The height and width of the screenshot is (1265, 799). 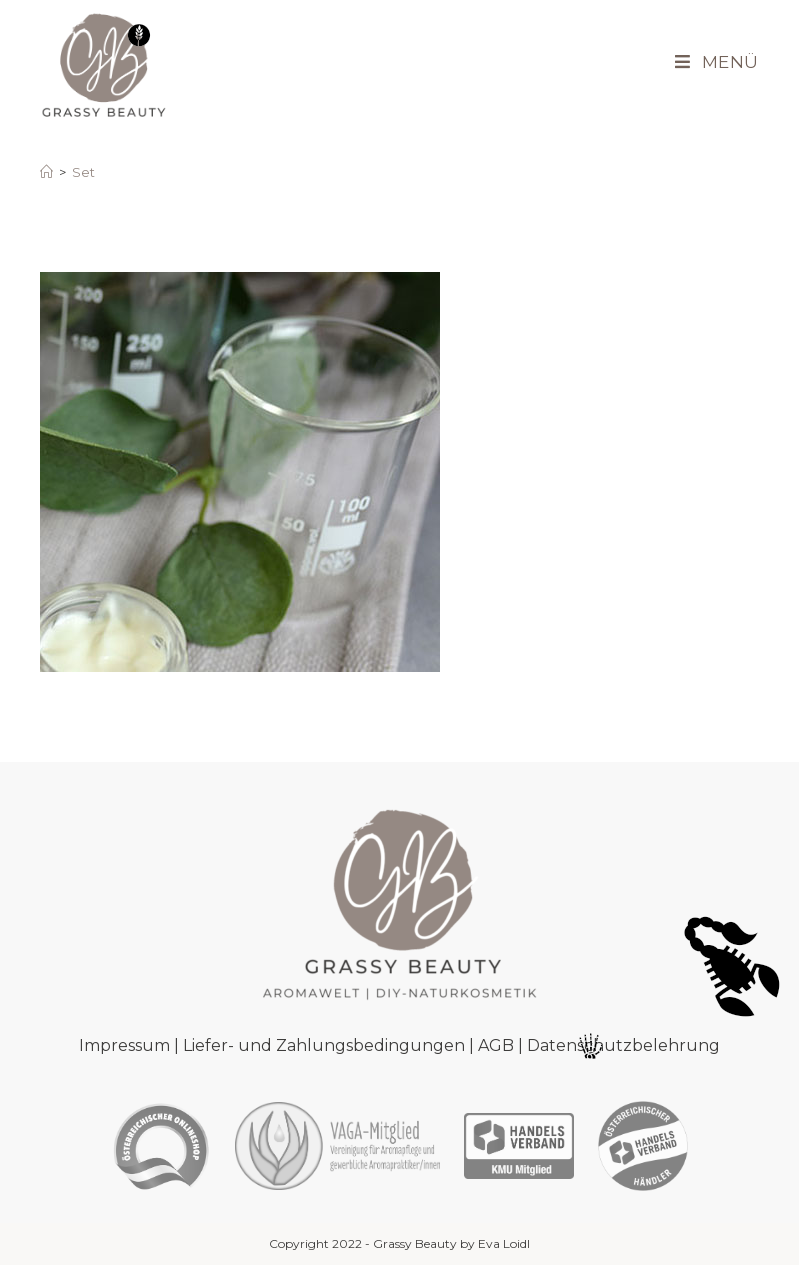 What do you see at coordinates (733, 966) in the screenshot?
I see `scorpion character or creature icon in a game` at bounding box center [733, 966].